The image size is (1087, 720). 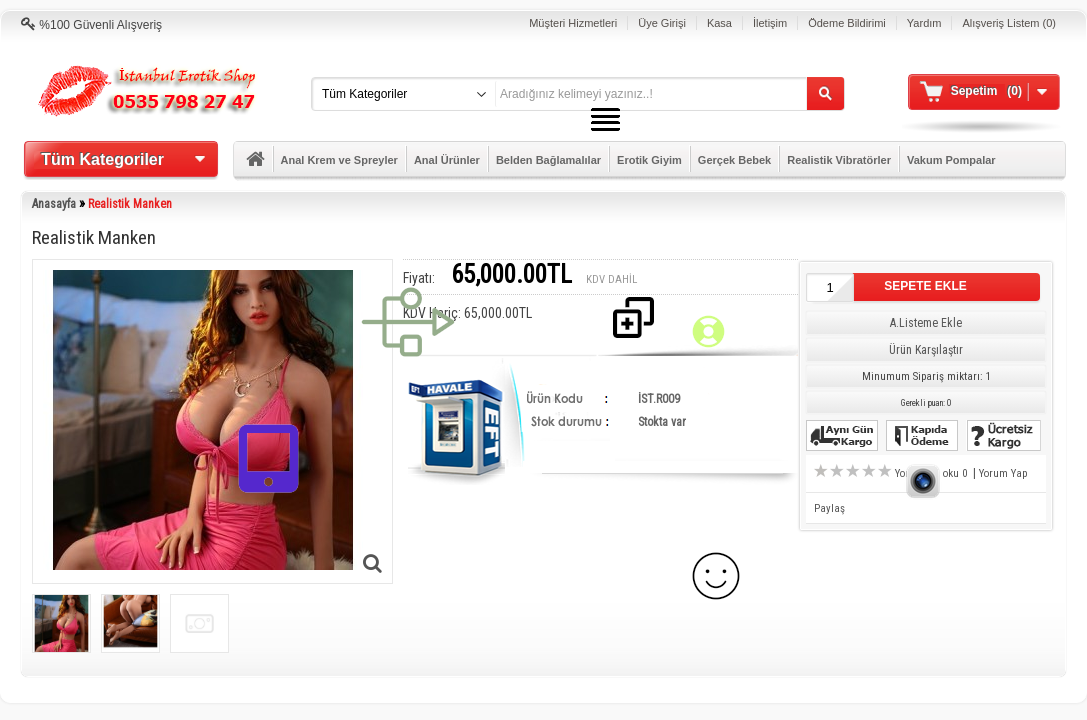 What do you see at coordinates (716, 576) in the screenshot?
I see `add an emoji or reaction` at bounding box center [716, 576].